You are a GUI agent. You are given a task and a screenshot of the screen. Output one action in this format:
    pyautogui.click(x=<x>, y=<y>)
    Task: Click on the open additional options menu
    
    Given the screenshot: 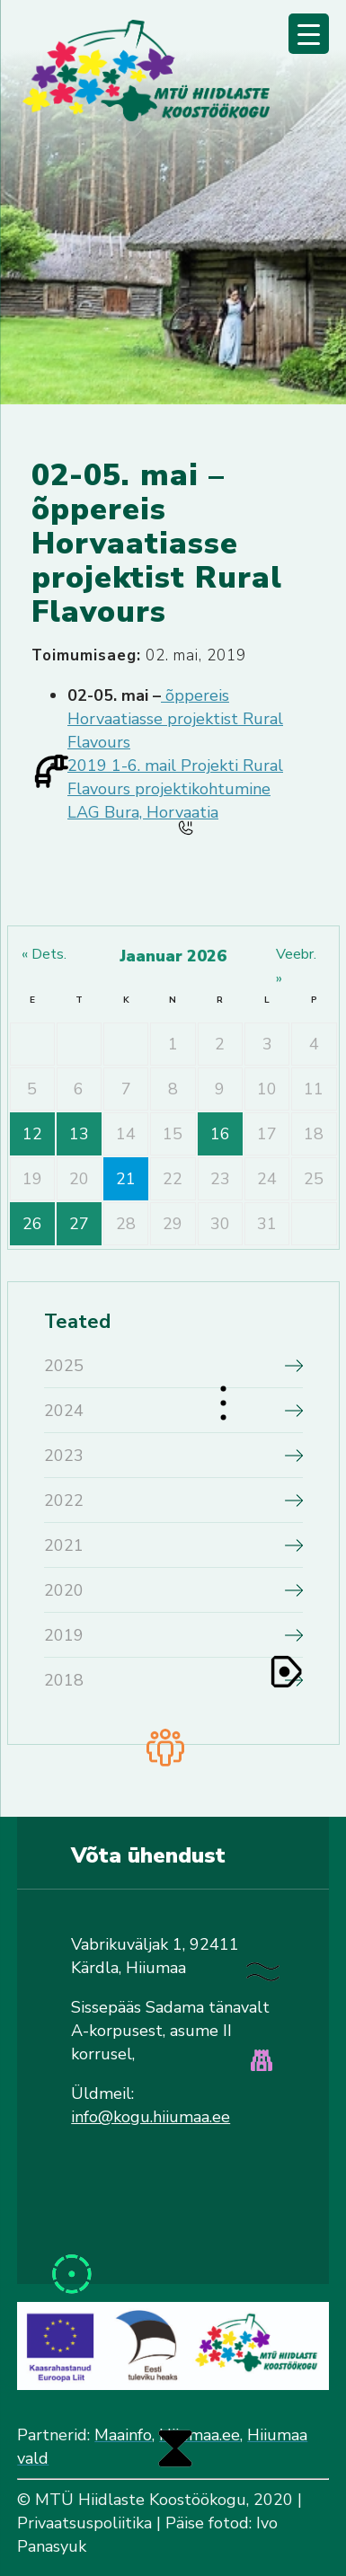 What is the action you would take?
    pyautogui.click(x=223, y=1403)
    